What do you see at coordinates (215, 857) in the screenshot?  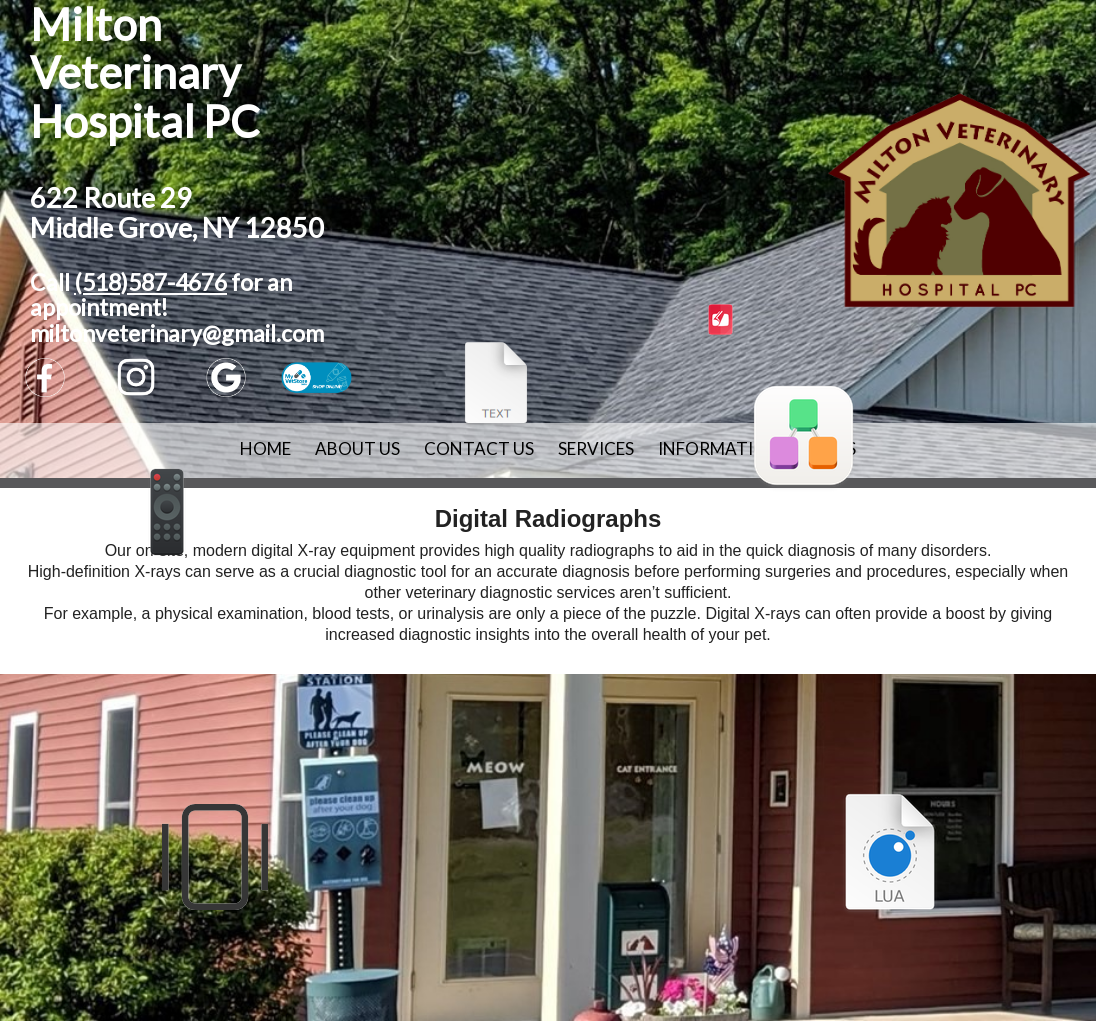 I see `access multitasking or window management settings` at bounding box center [215, 857].